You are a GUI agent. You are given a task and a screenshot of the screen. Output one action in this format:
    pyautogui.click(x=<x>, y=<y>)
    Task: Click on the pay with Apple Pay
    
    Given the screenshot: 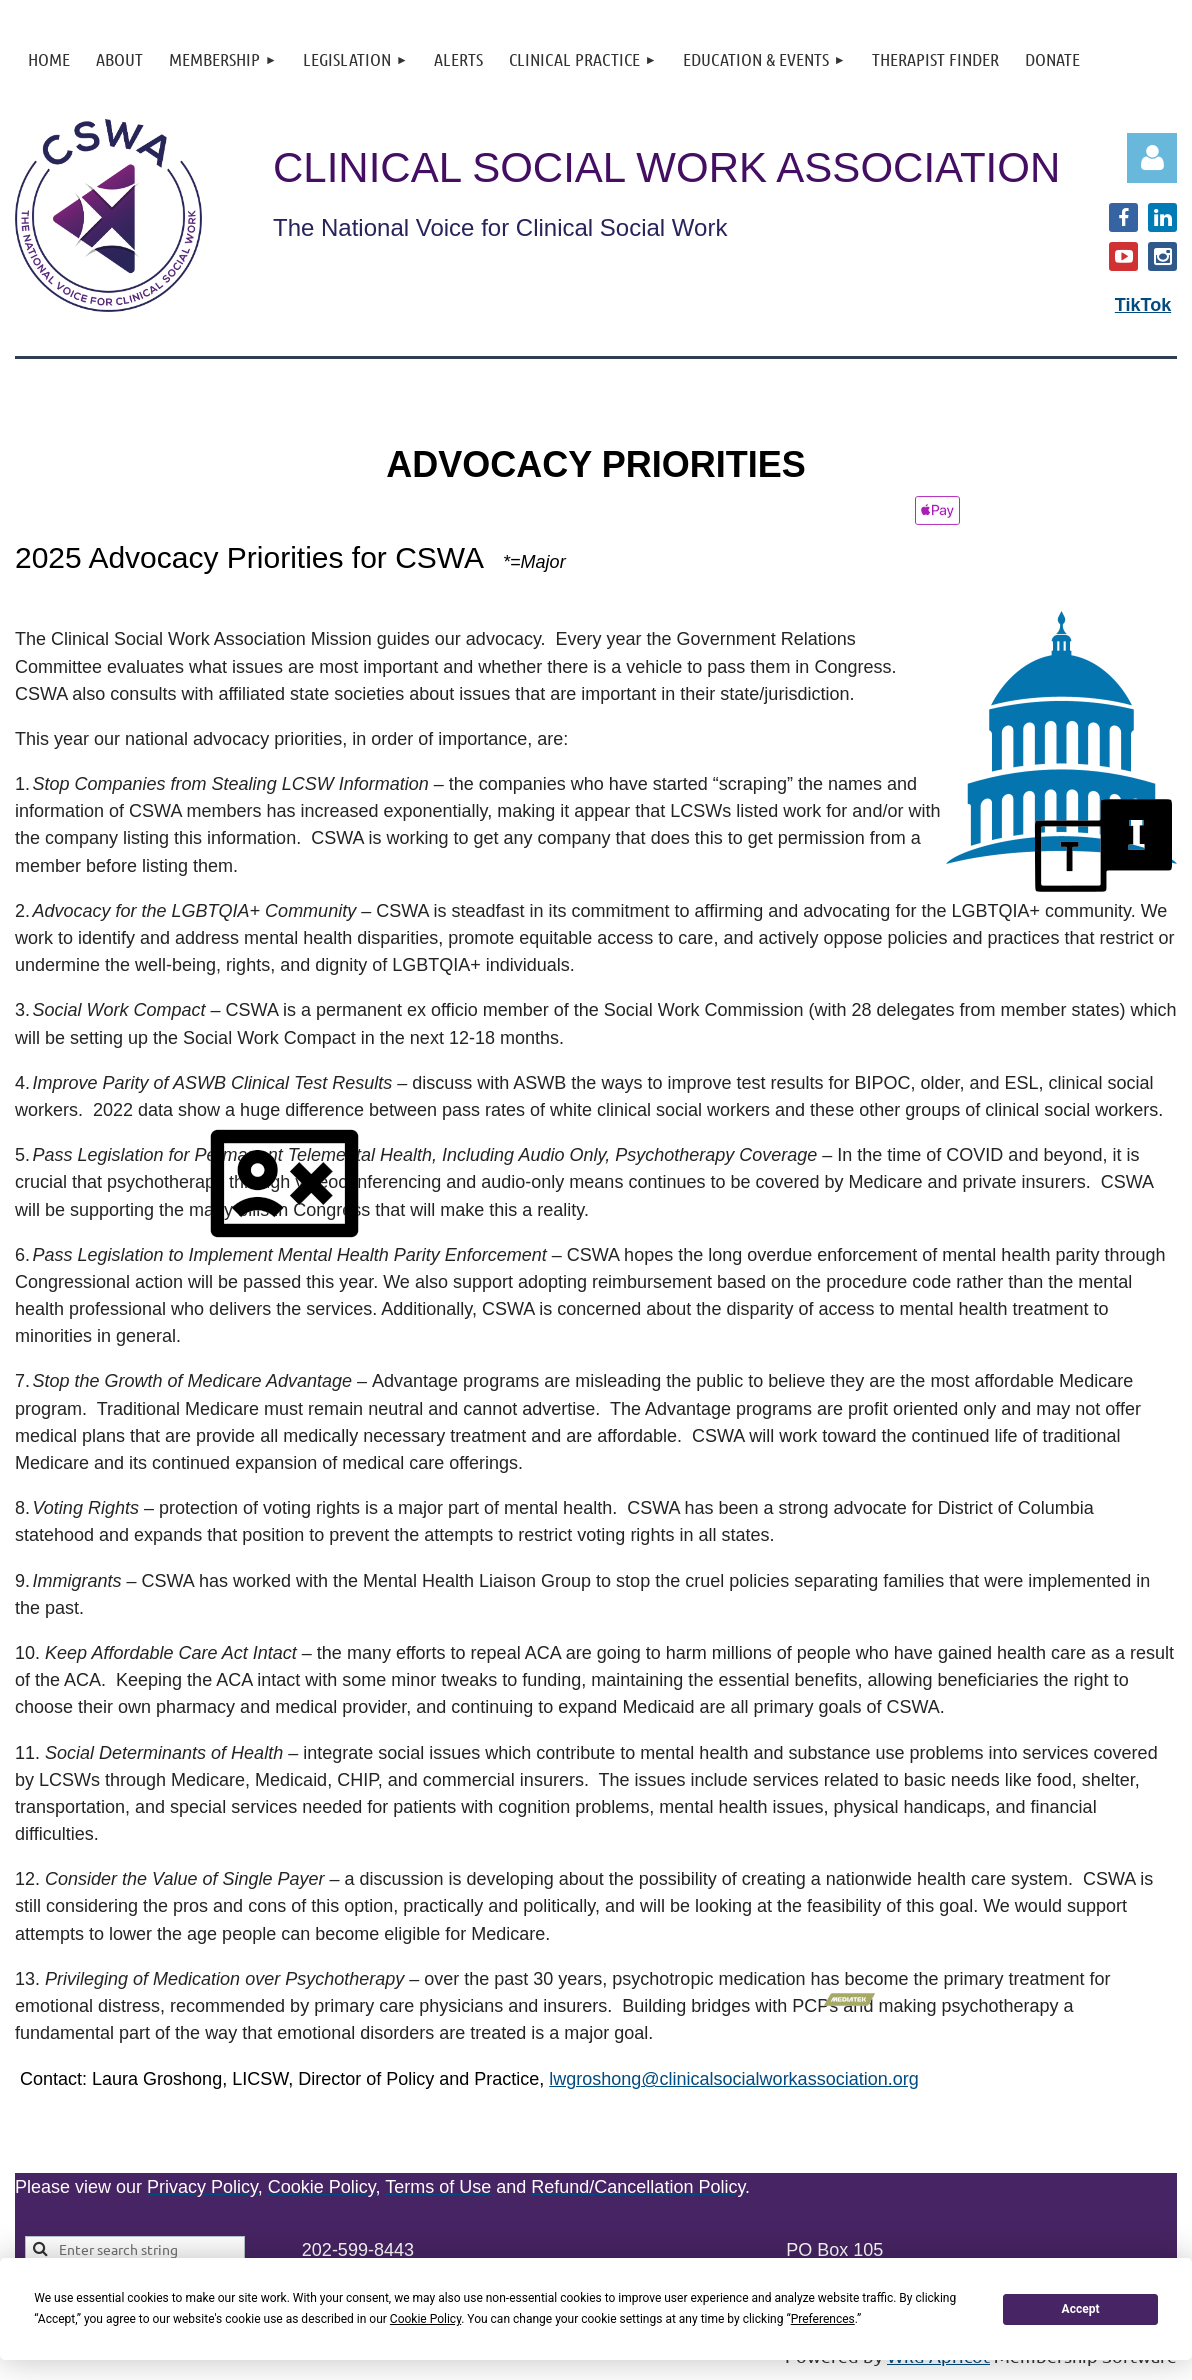 What is the action you would take?
    pyautogui.click(x=937, y=510)
    